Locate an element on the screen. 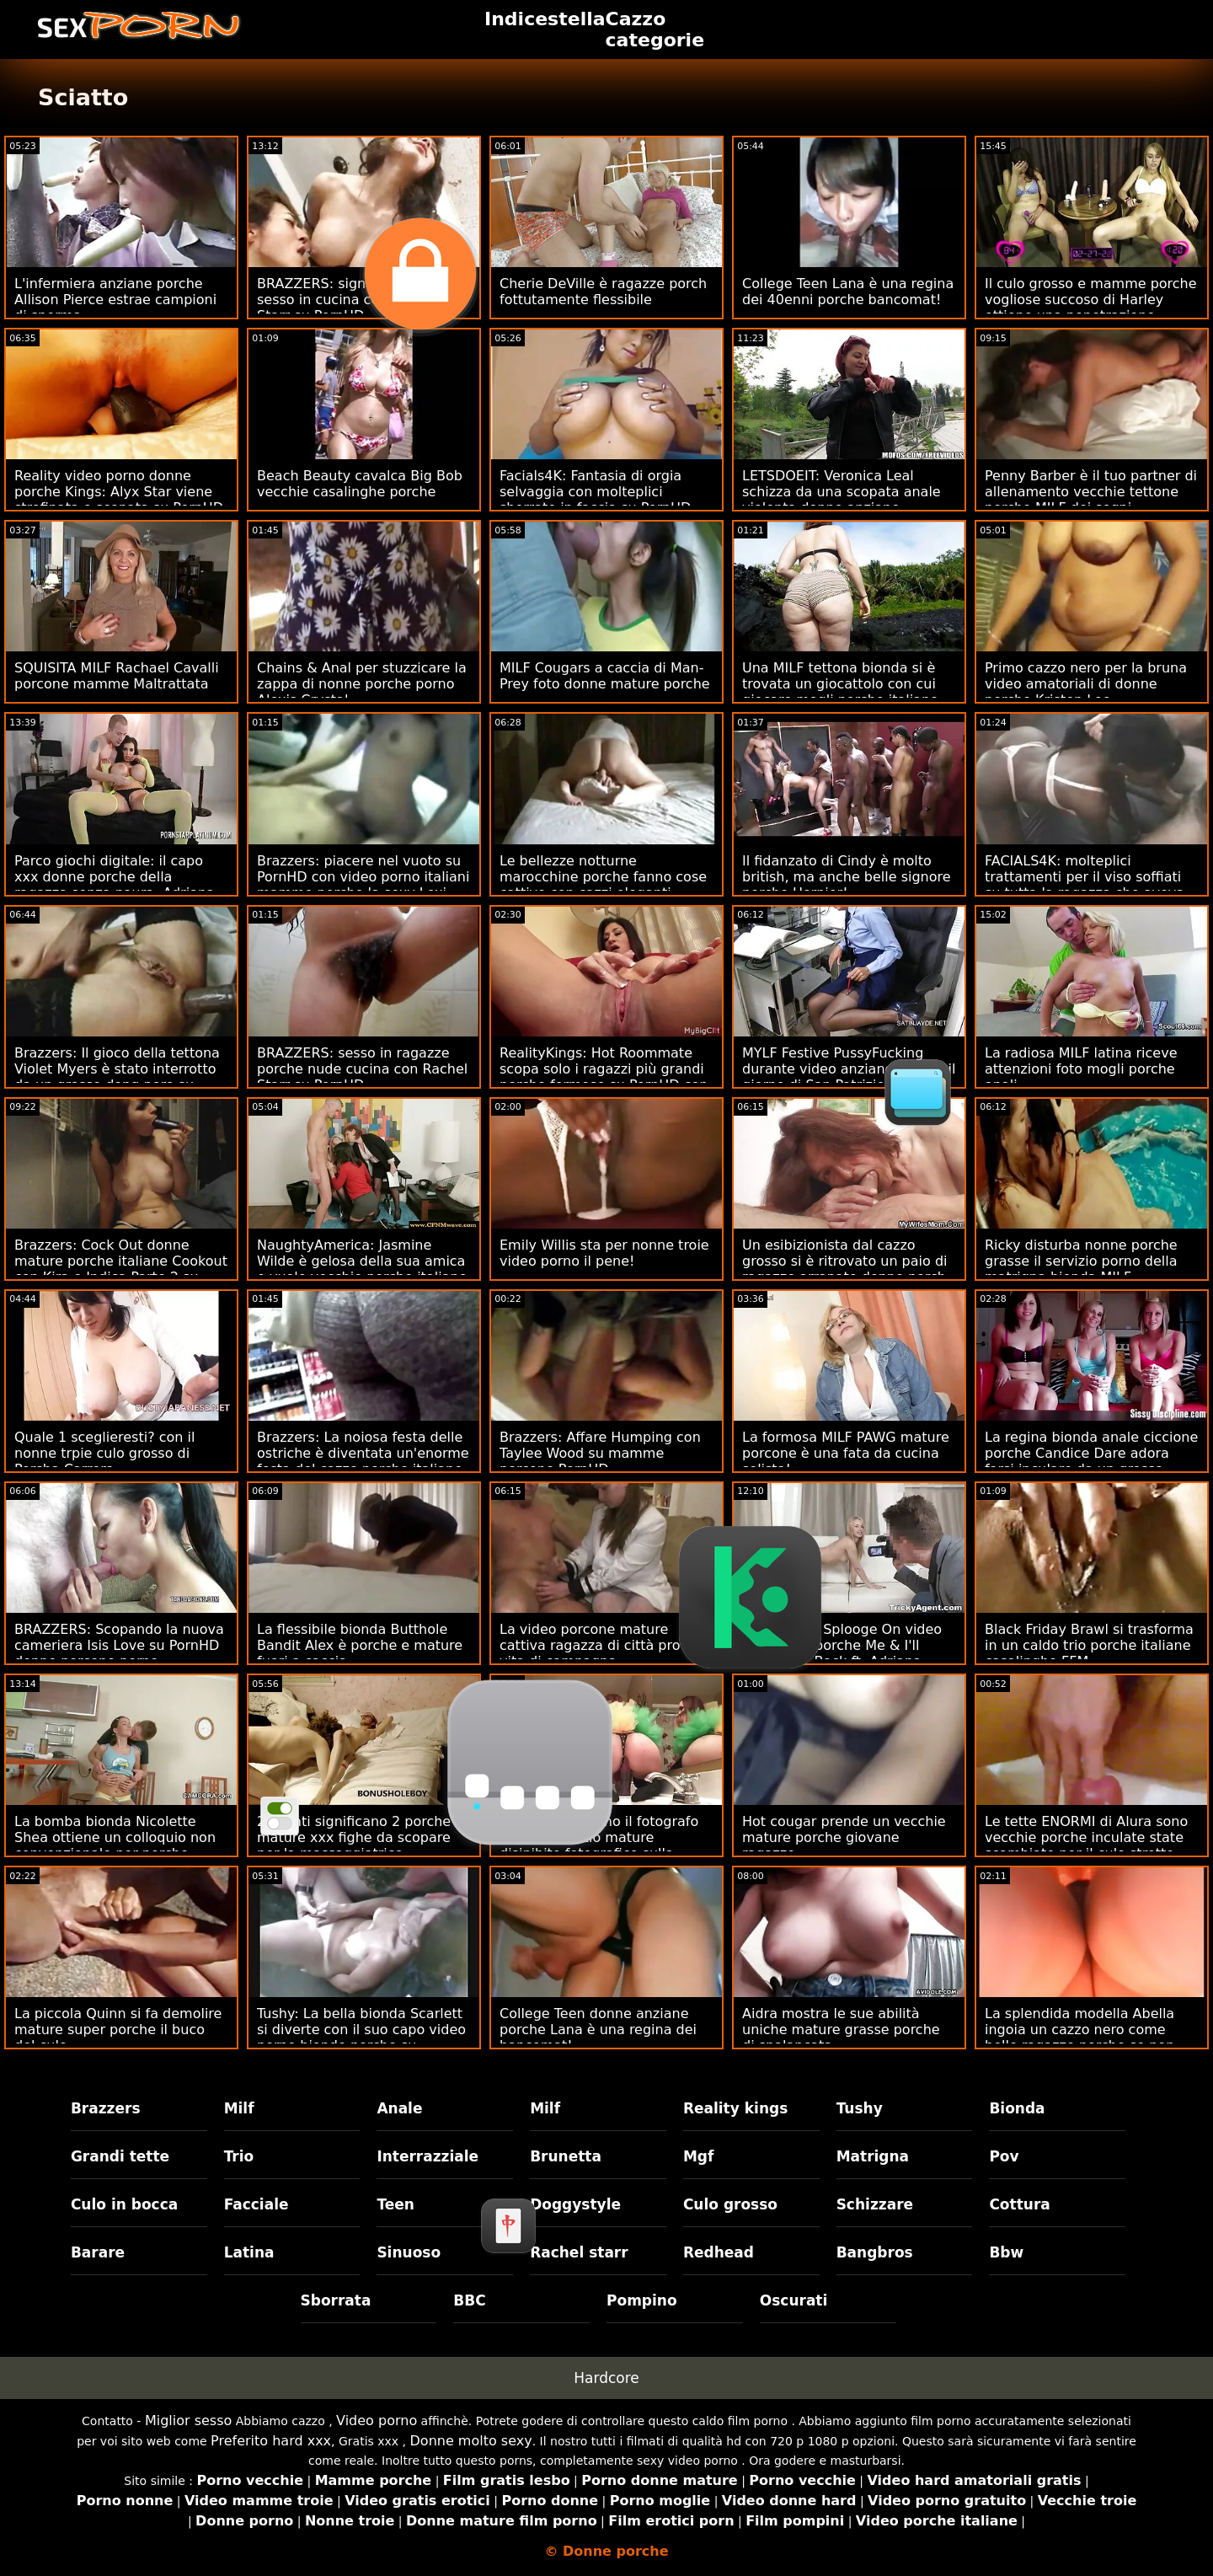 This screenshot has width=1213, height=2576. open cachyos kernel manager is located at coordinates (750, 1597).